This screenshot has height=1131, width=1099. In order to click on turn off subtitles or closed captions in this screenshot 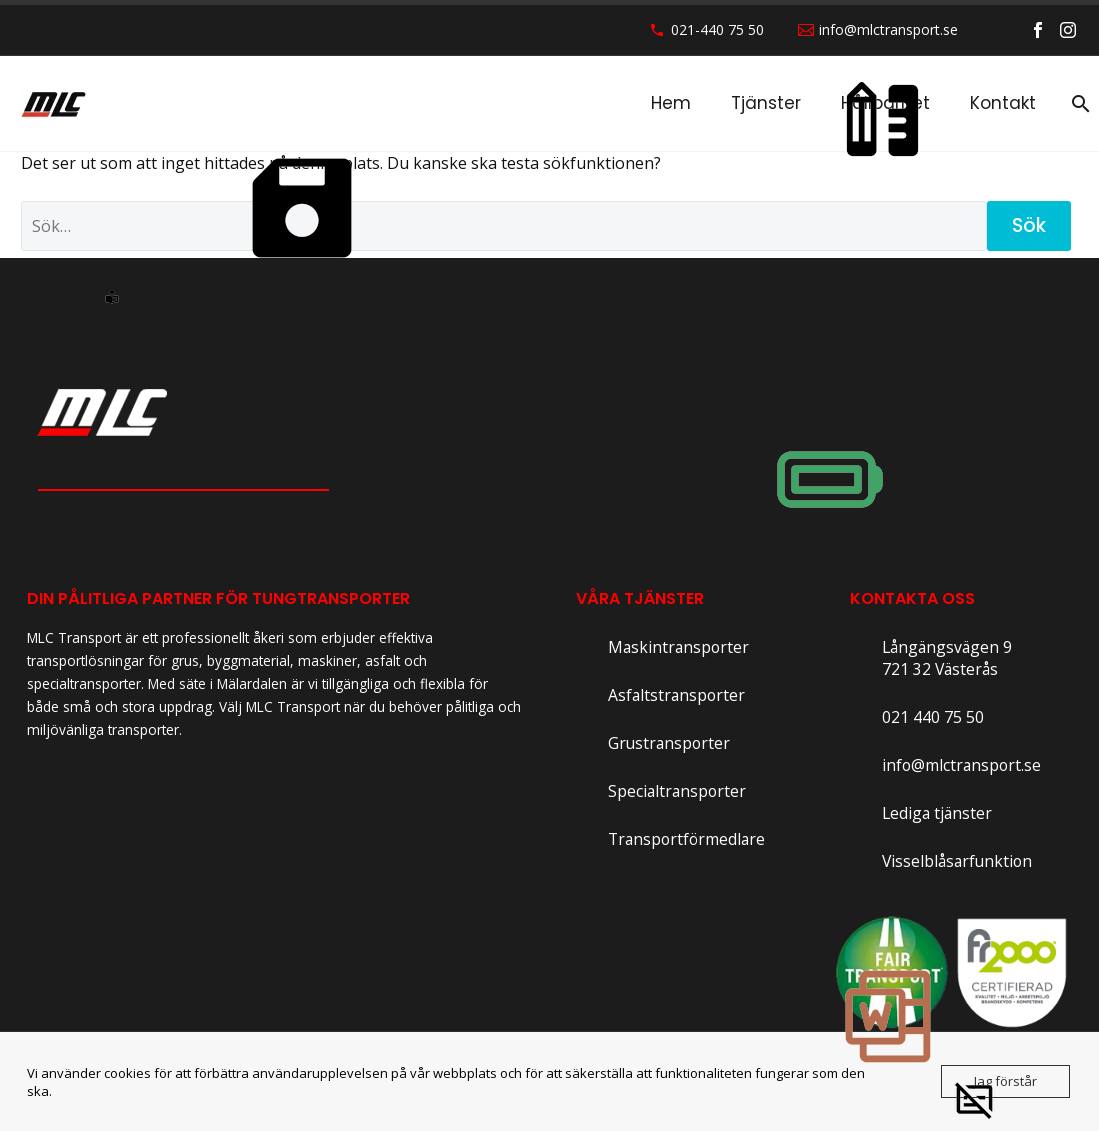, I will do `click(974, 1099)`.